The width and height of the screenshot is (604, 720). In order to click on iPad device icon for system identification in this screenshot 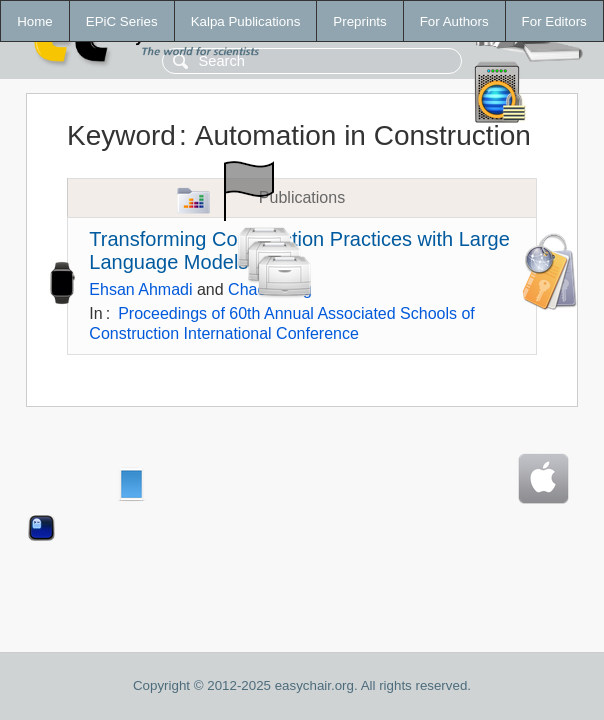, I will do `click(131, 484)`.